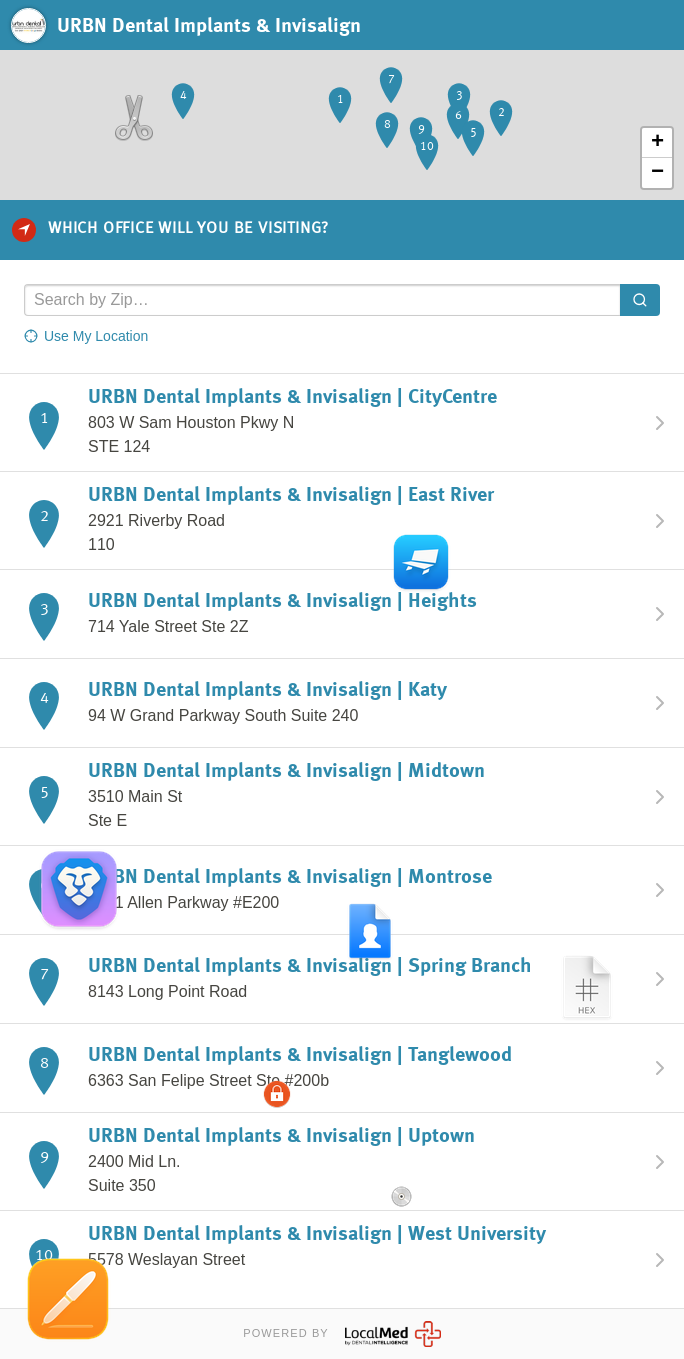 The image size is (684, 1359). Describe the element at coordinates (68, 1299) in the screenshot. I see `open LibreOffice Impress presentation software` at that location.